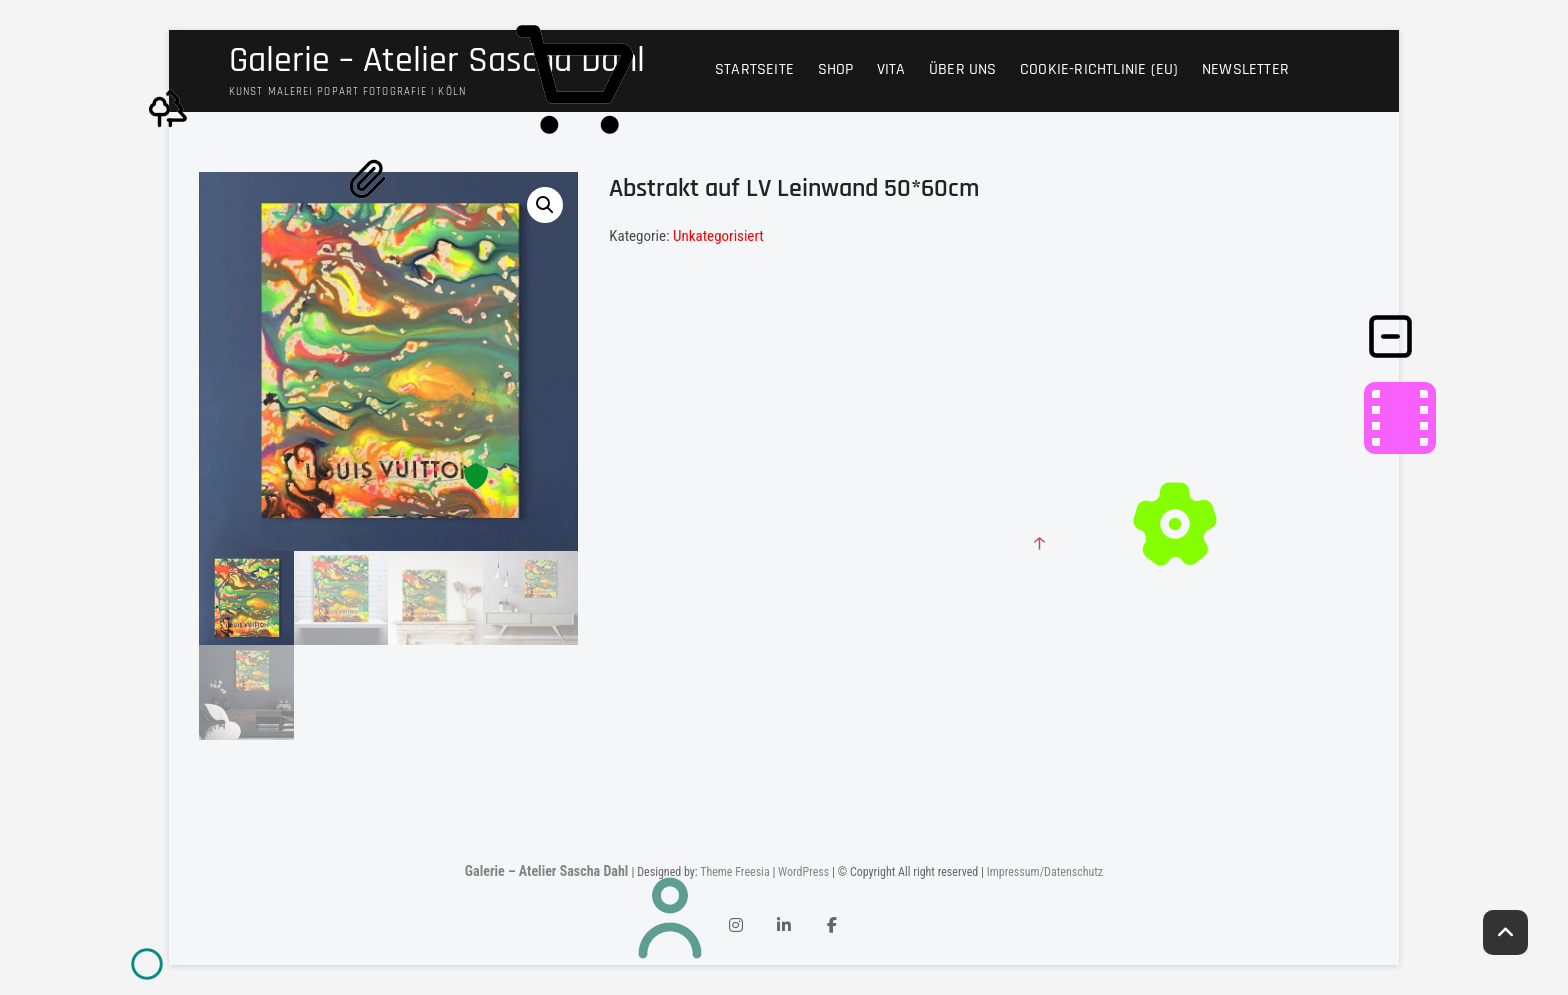 The height and width of the screenshot is (995, 1568). I want to click on access security settings, so click(476, 476).